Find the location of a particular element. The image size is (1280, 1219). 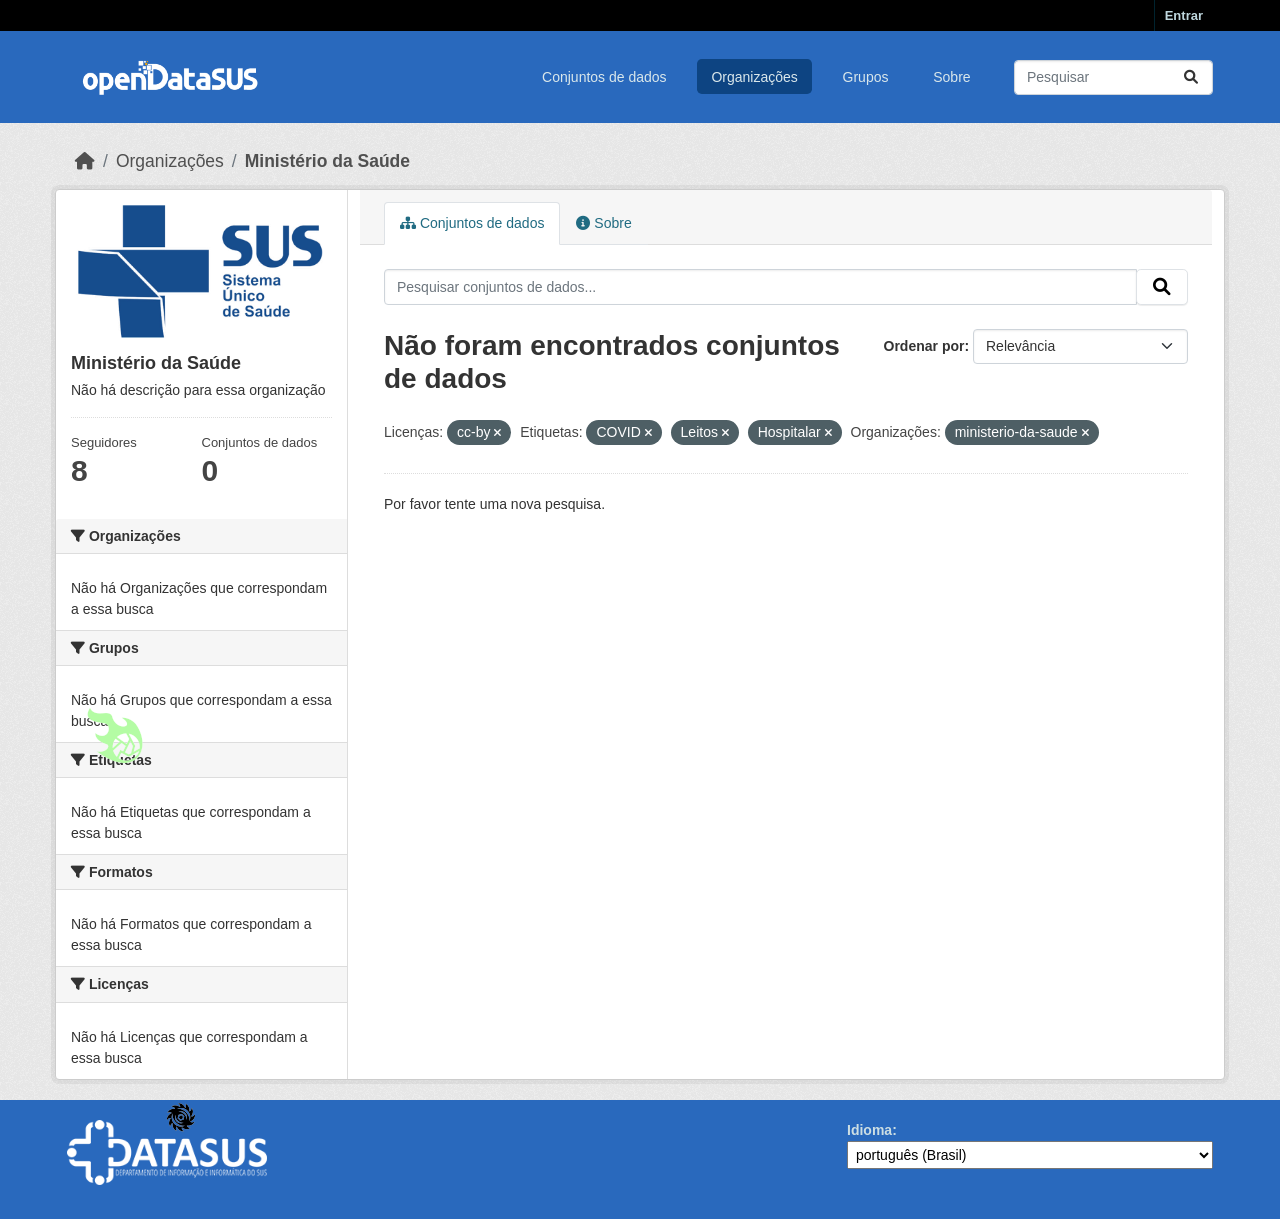

indicates a sawblade or cutting tool in a game interface is located at coordinates (181, 1117).